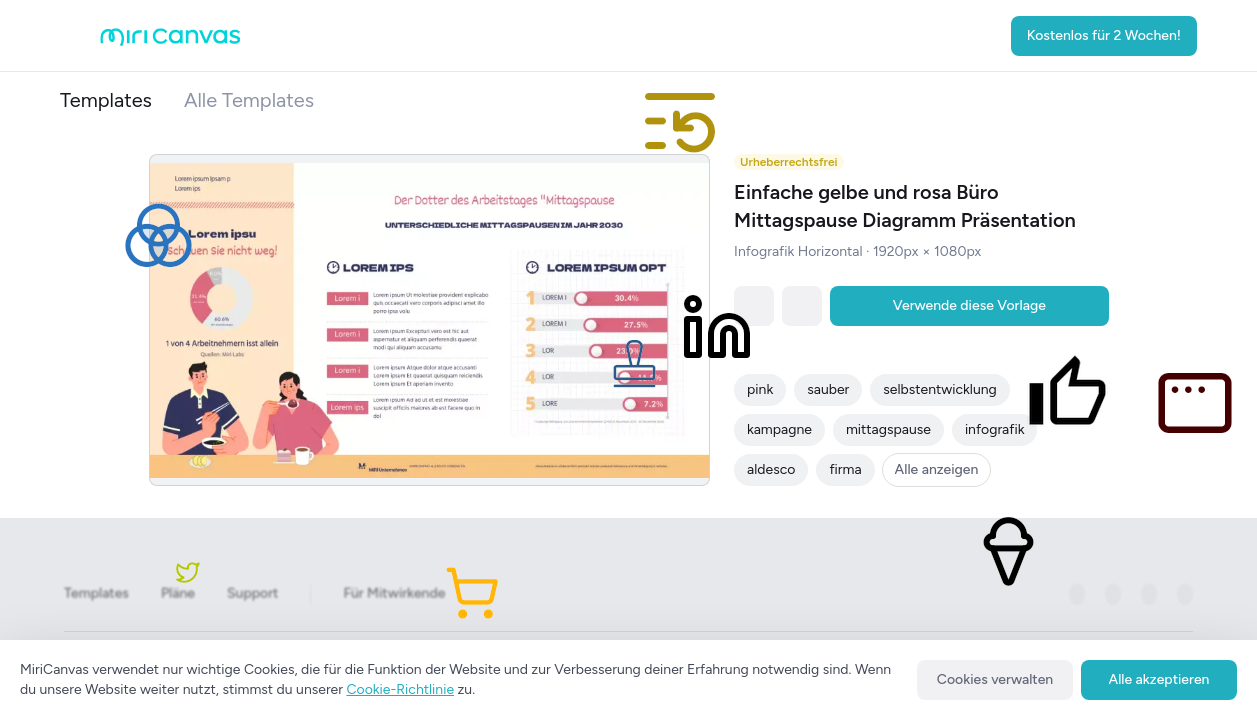  What do you see at coordinates (1008, 551) in the screenshot?
I see `browse desserts or sweet treats` at bounding box center [1008, 551].